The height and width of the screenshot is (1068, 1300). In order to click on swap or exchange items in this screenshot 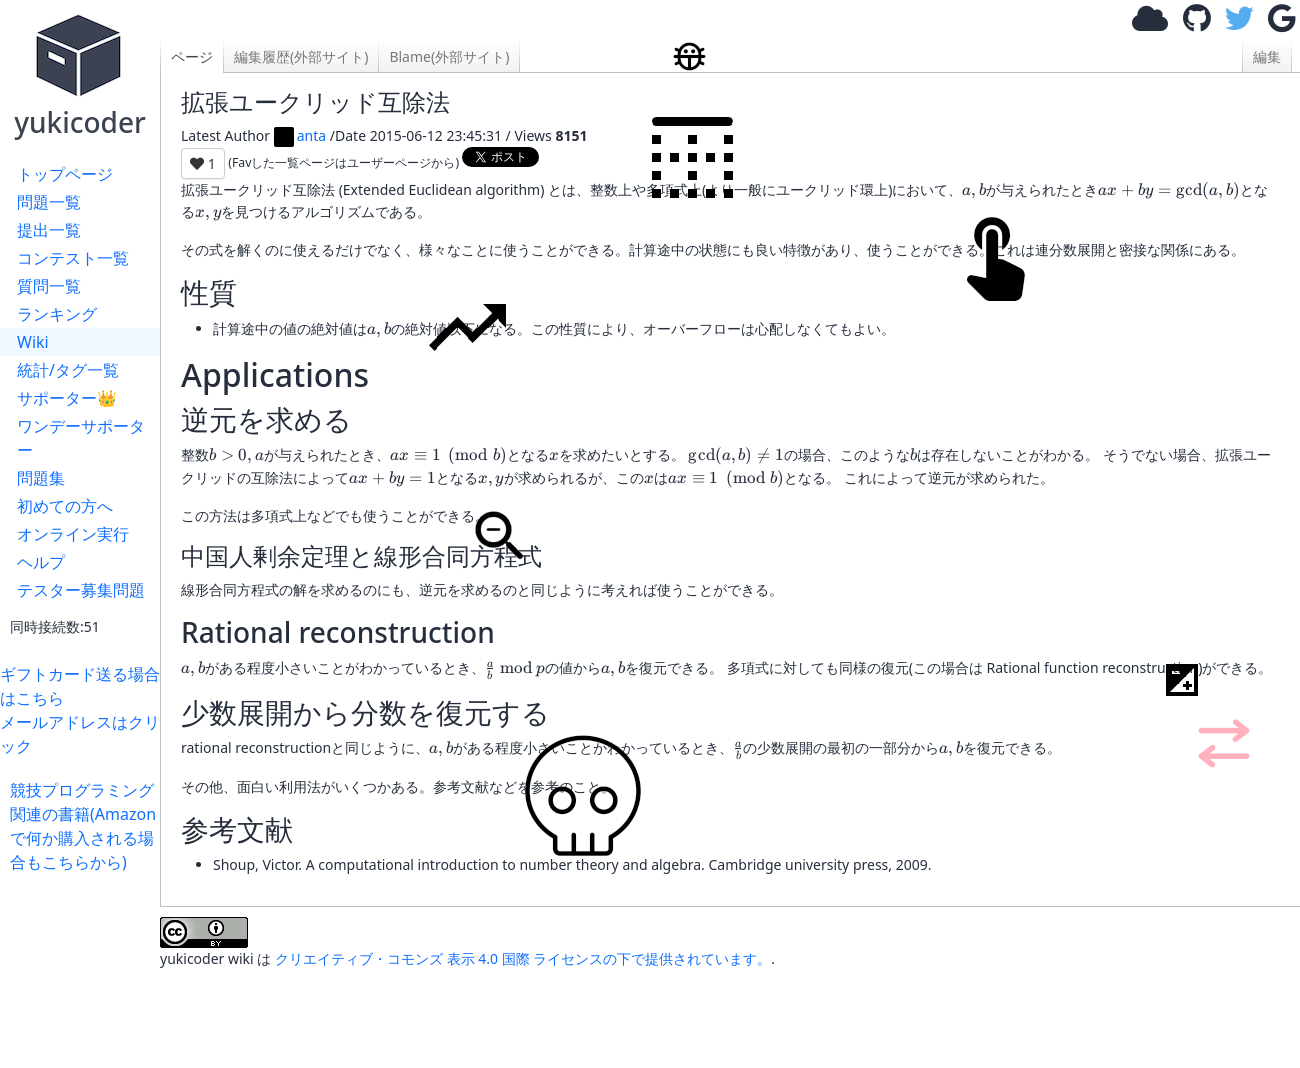, I will do `click(1224, 742)`.